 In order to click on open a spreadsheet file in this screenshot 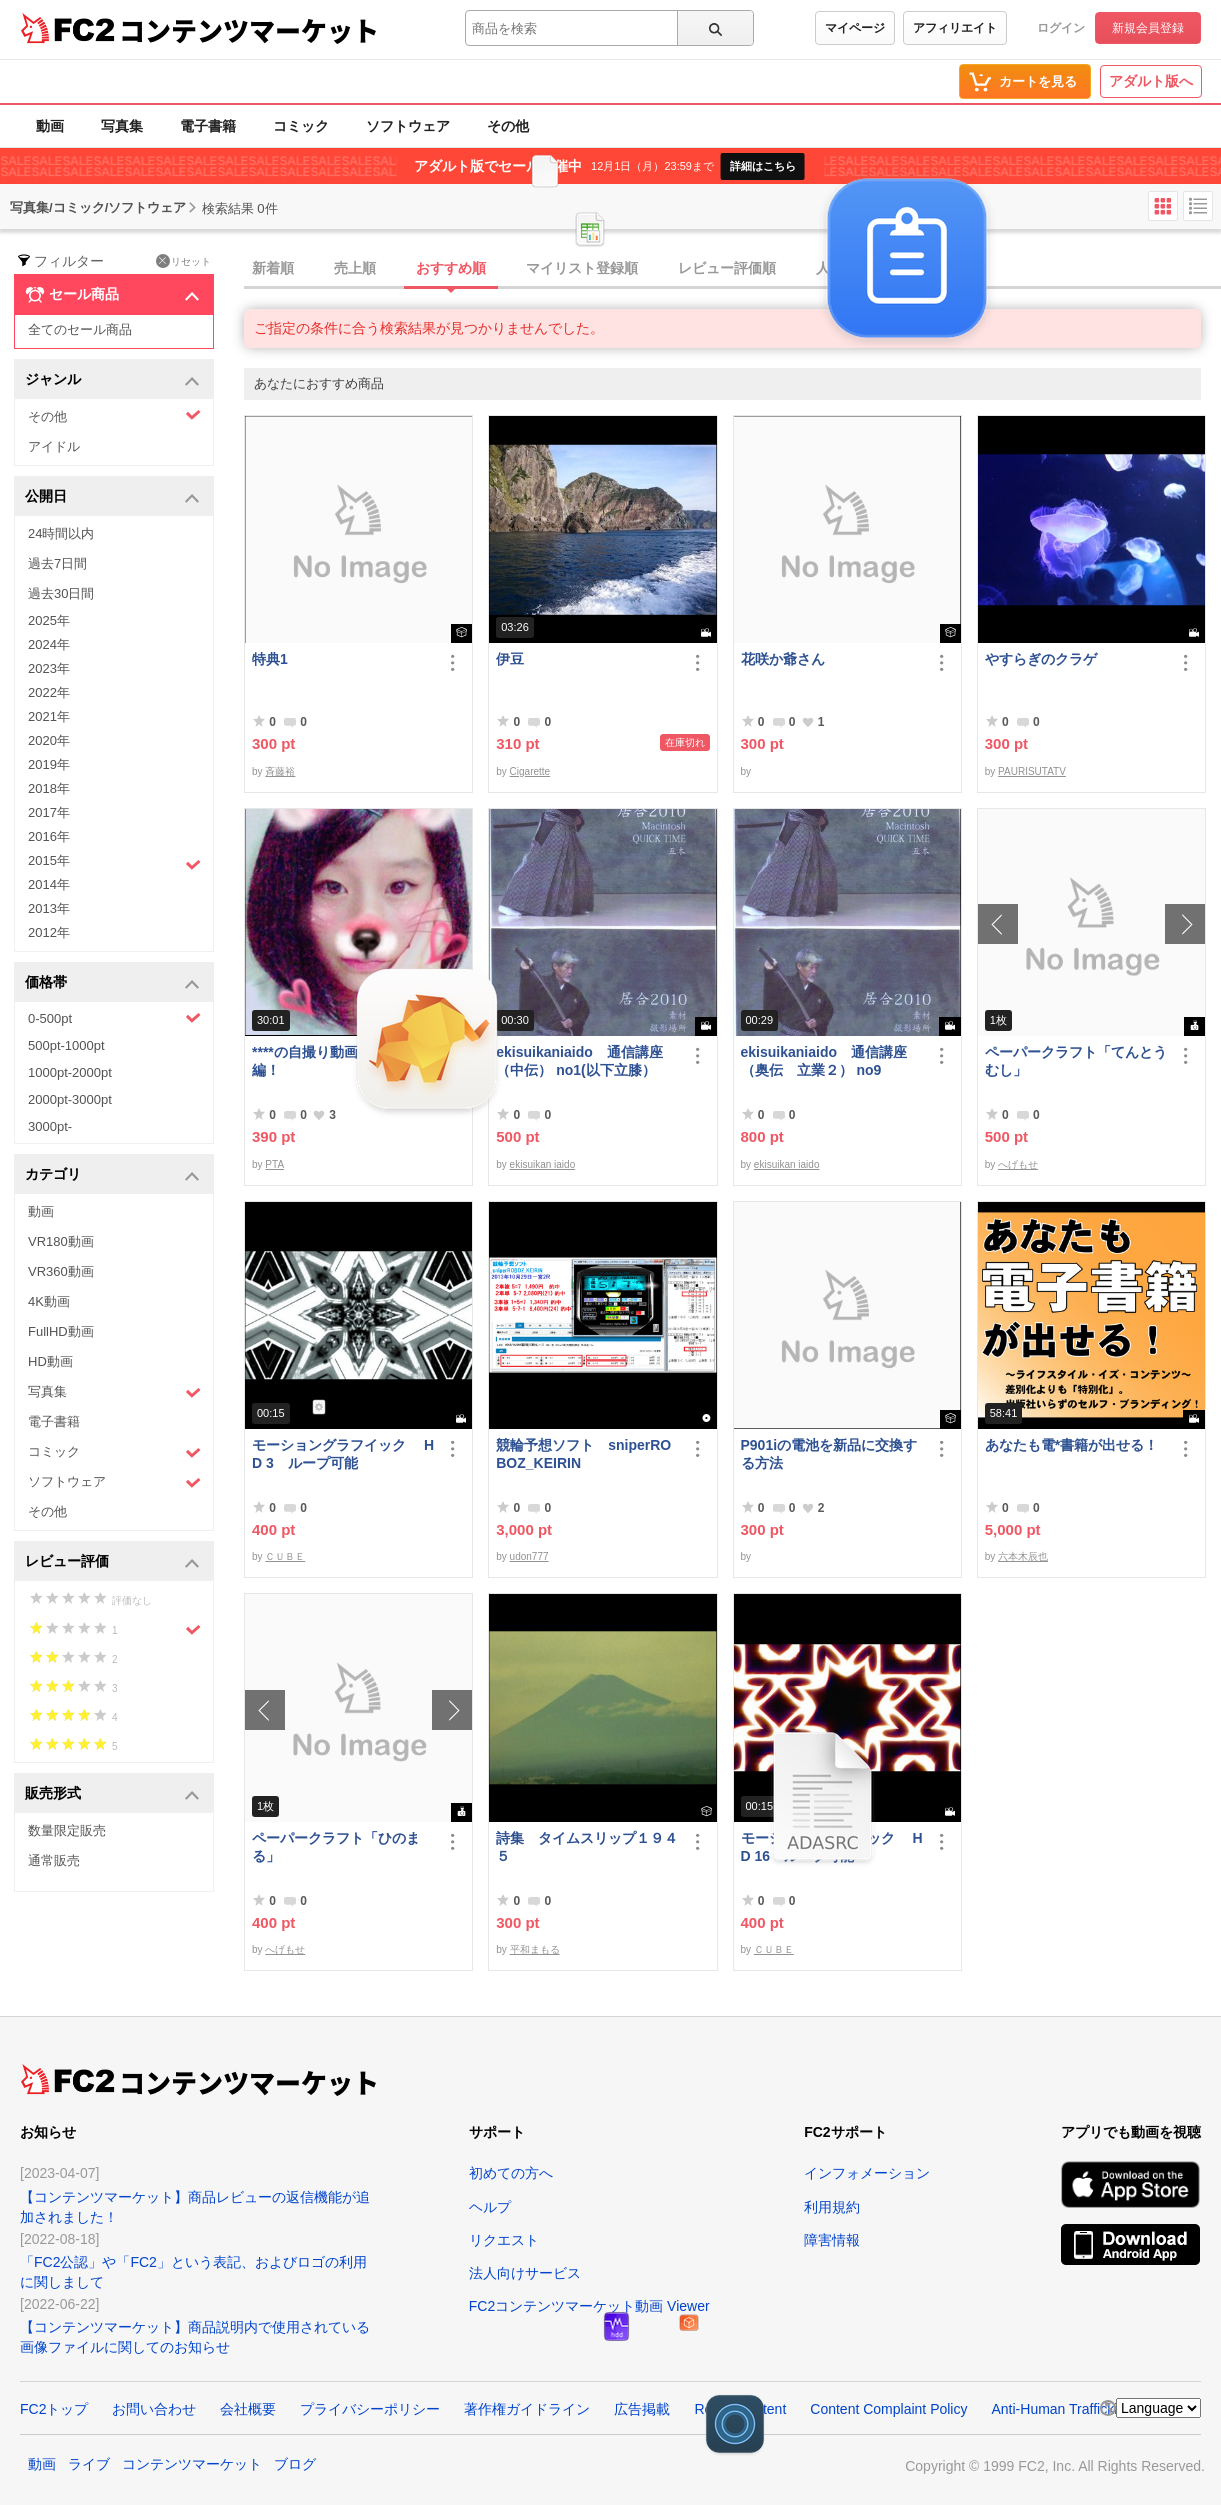, I will do `click(590, 229)`.